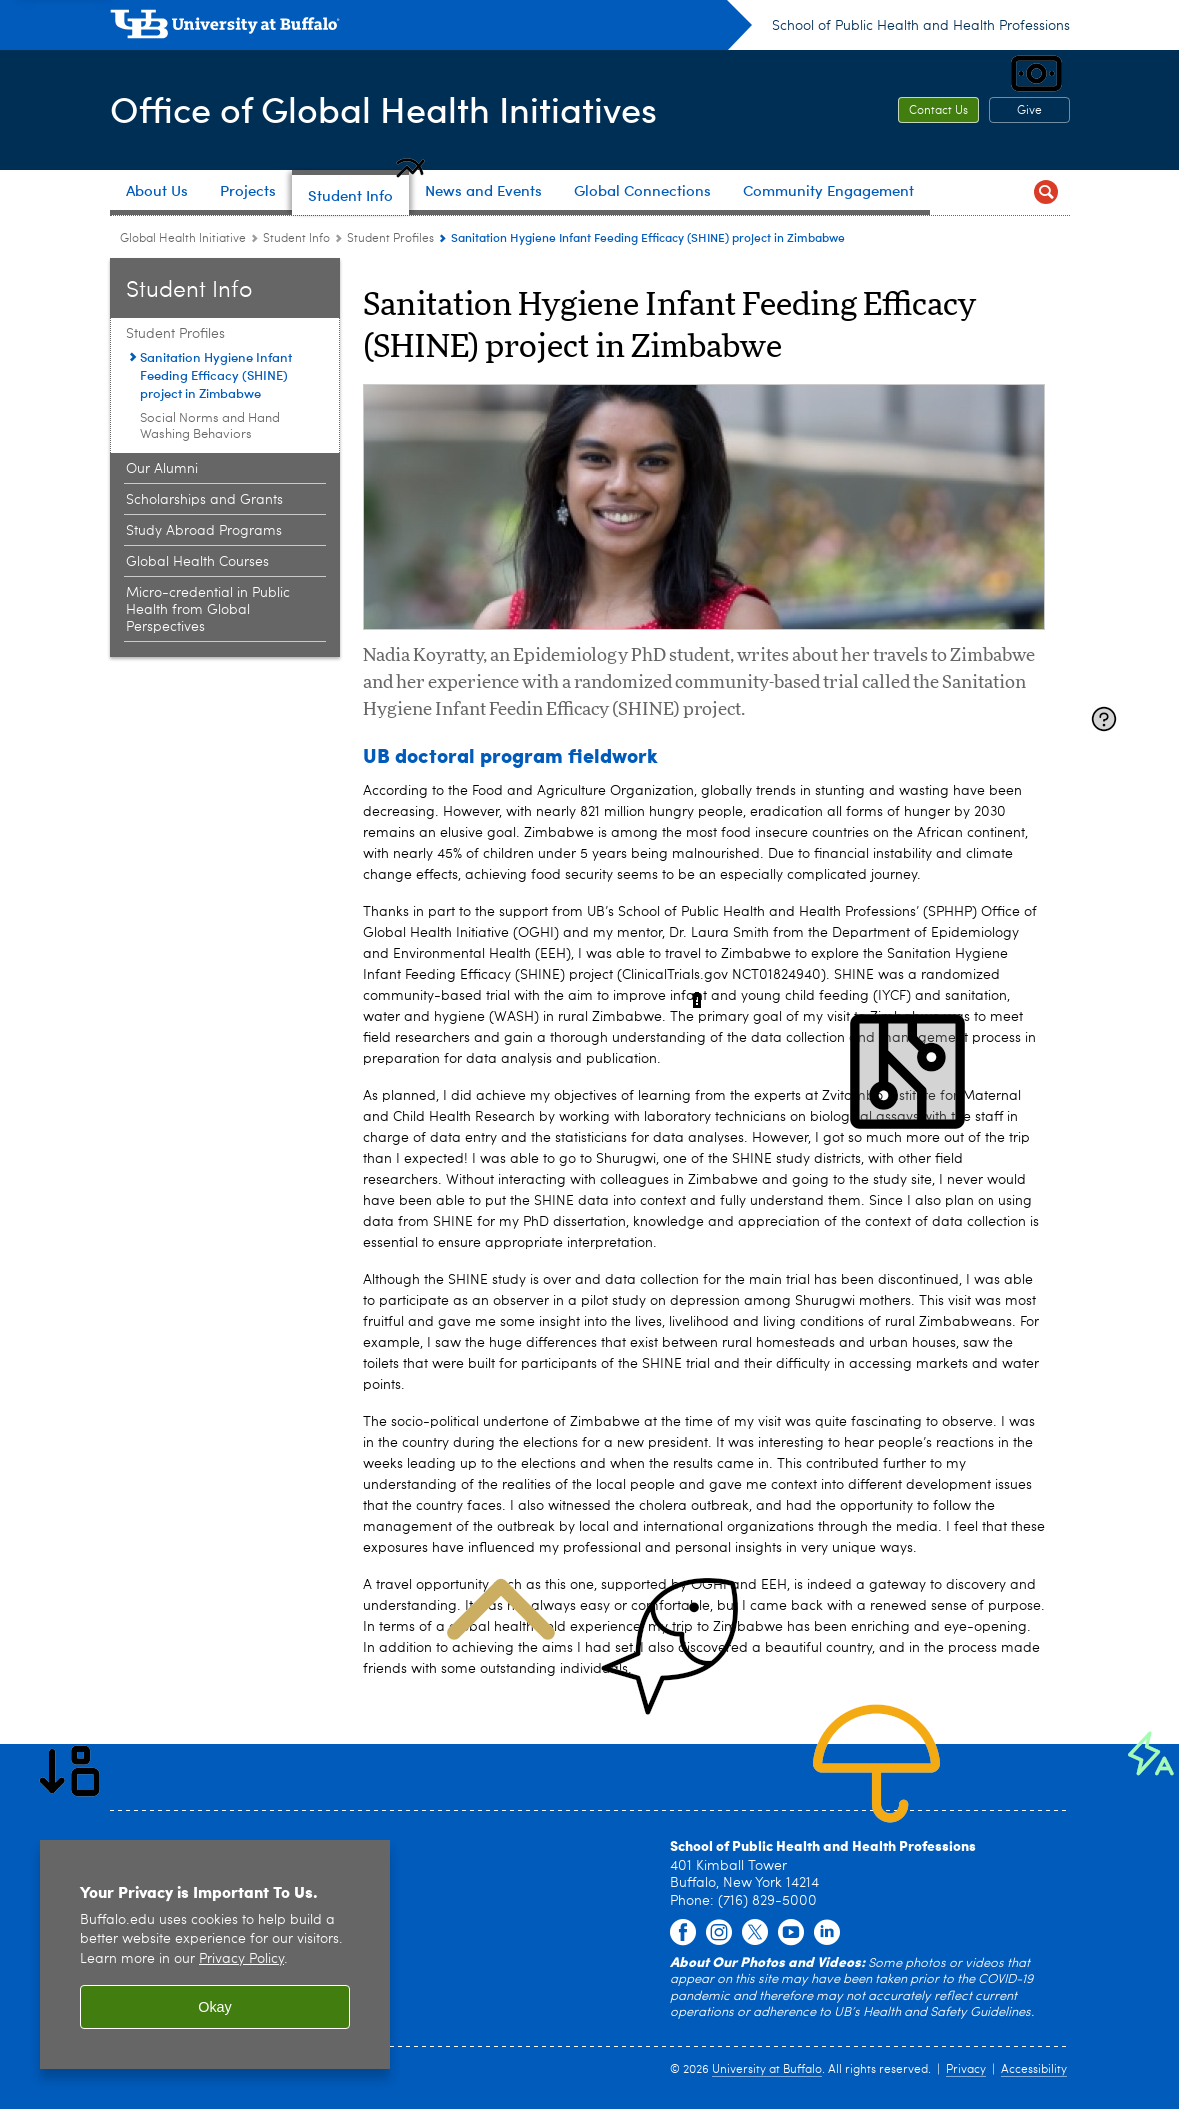 The image size is (1179, 2109). I want to click on browse seafood or fish-related content, so click(677, 1639).